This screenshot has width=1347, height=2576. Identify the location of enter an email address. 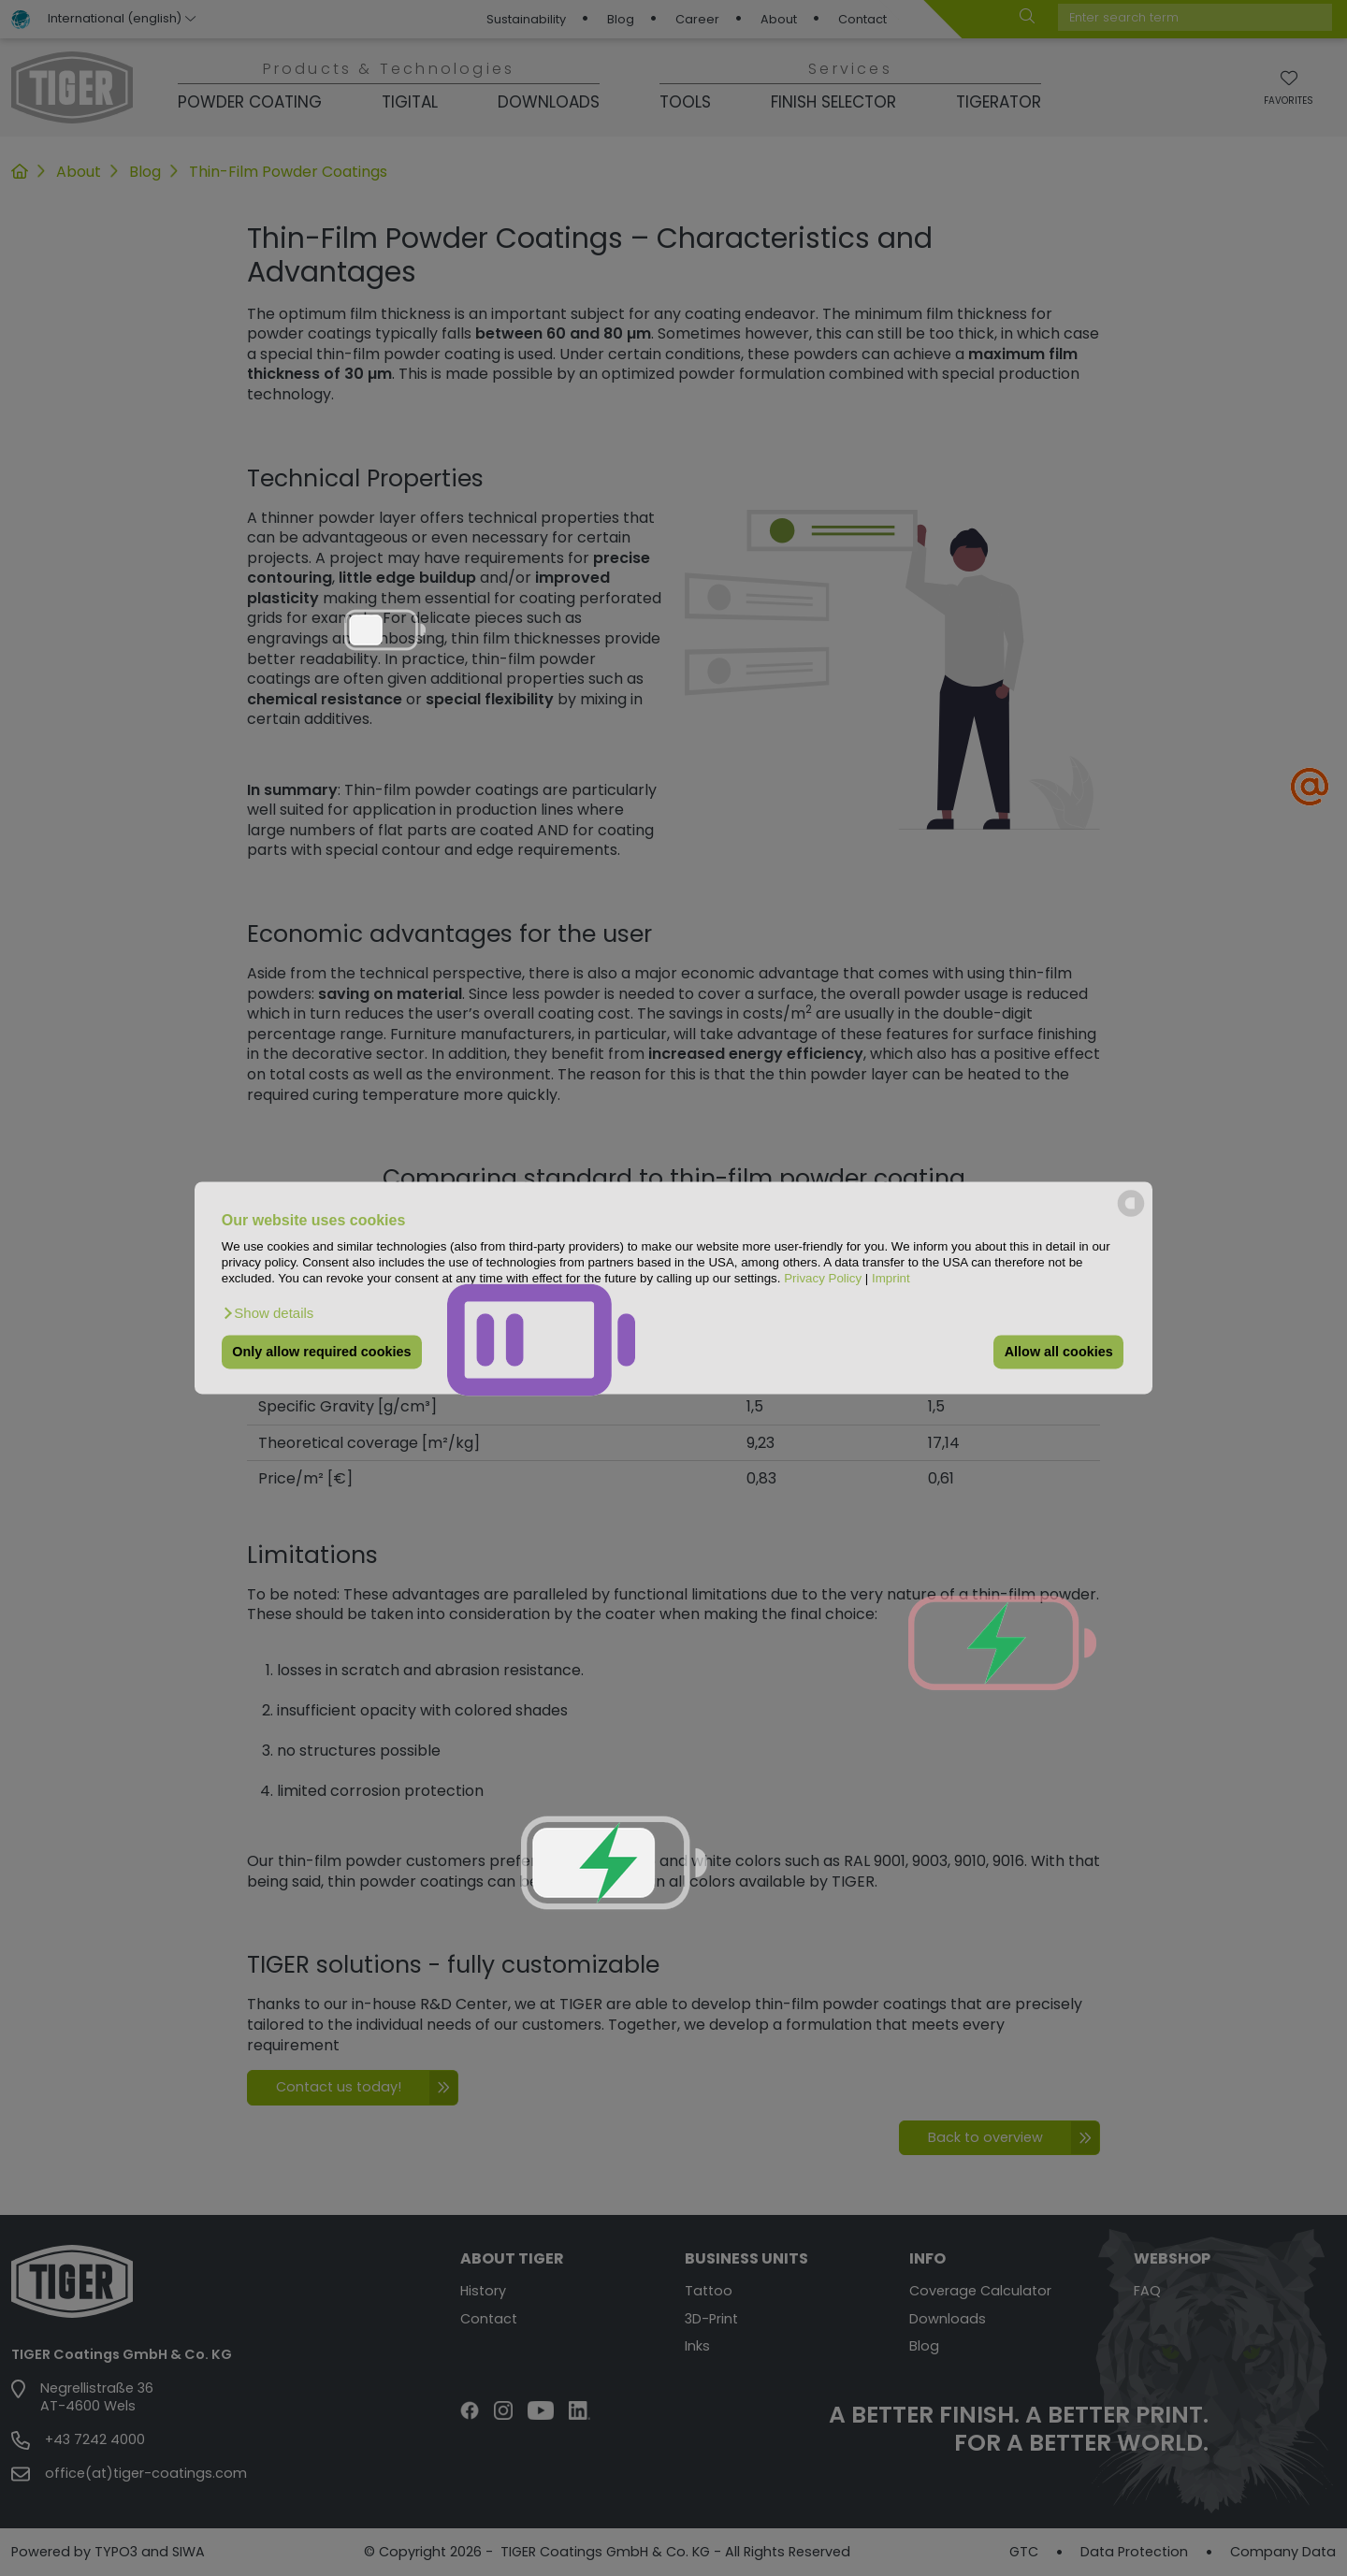
(1310, 787).